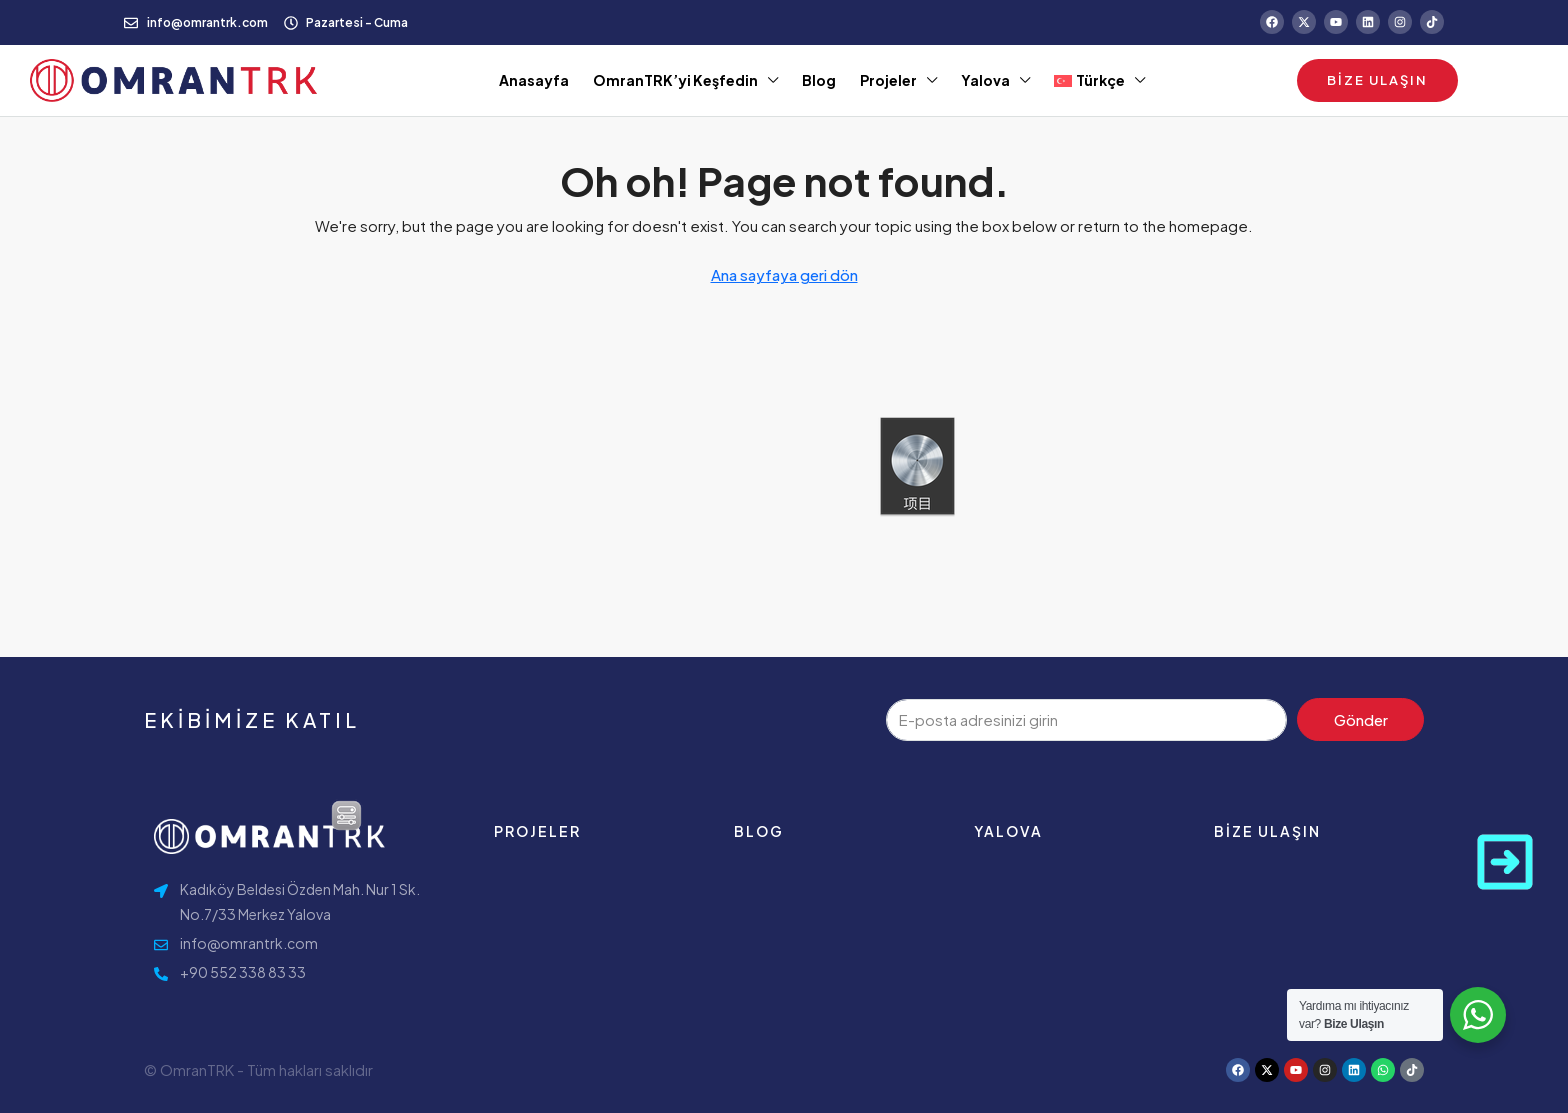  What do you see at coordinates (917, 468) in the screenshot?
I see `open a Logic Pro project file` at bounding box center [917, 468].